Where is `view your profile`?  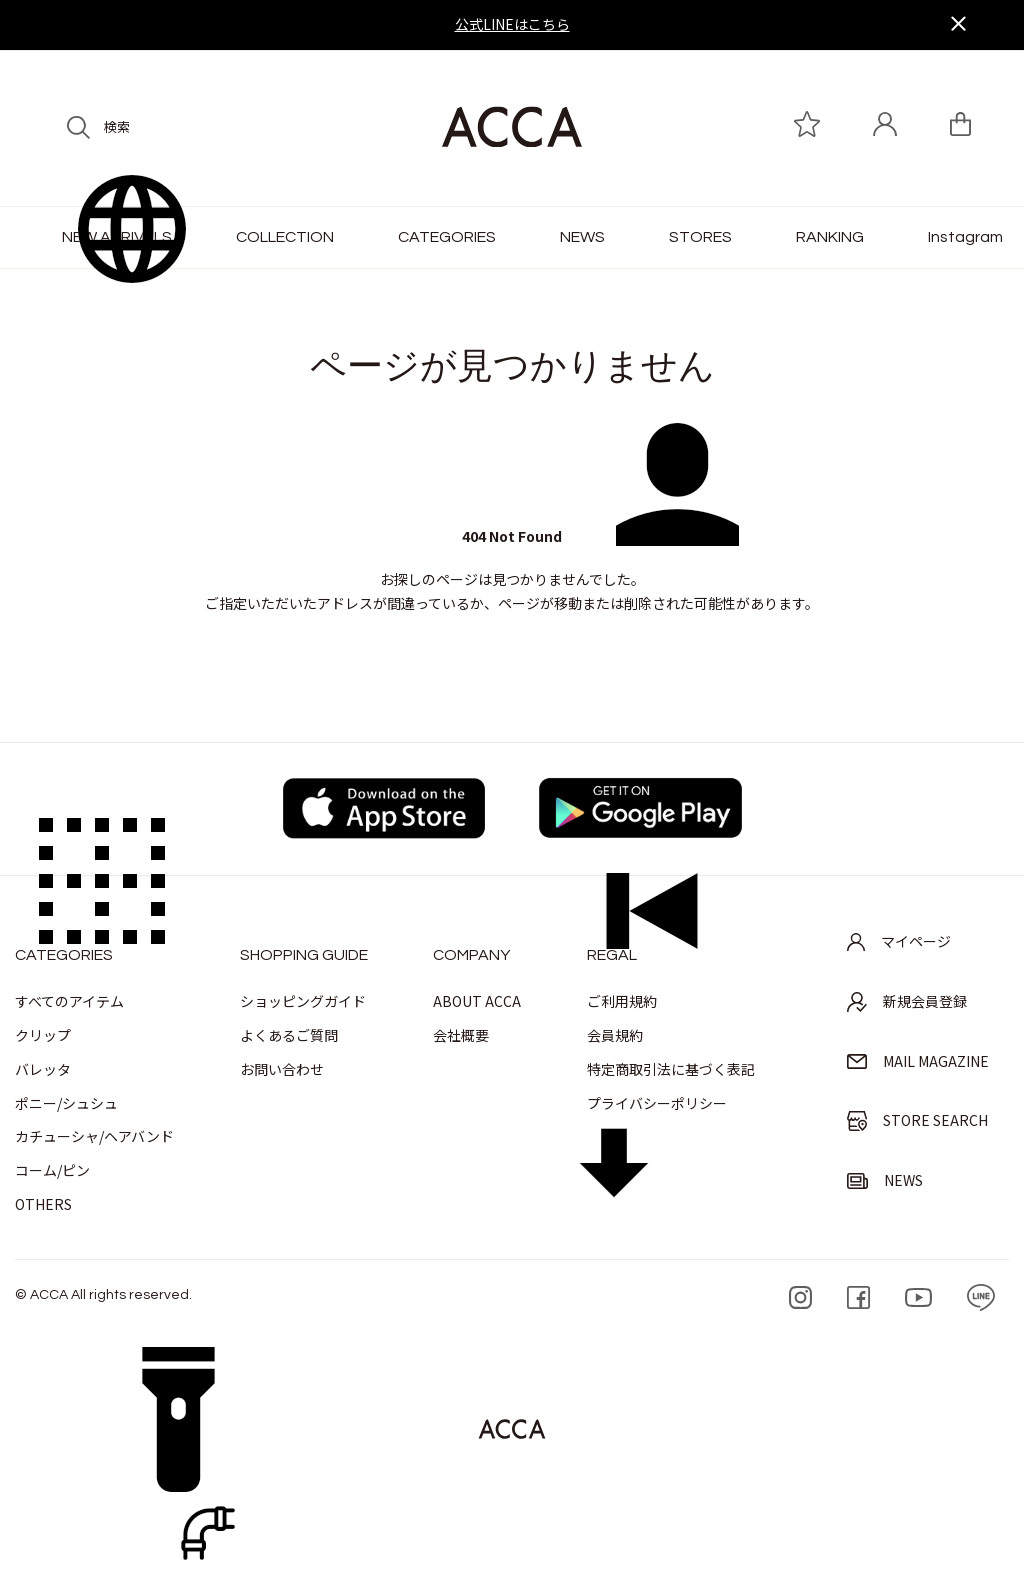 view your profile is located at coordinates (677, 484).